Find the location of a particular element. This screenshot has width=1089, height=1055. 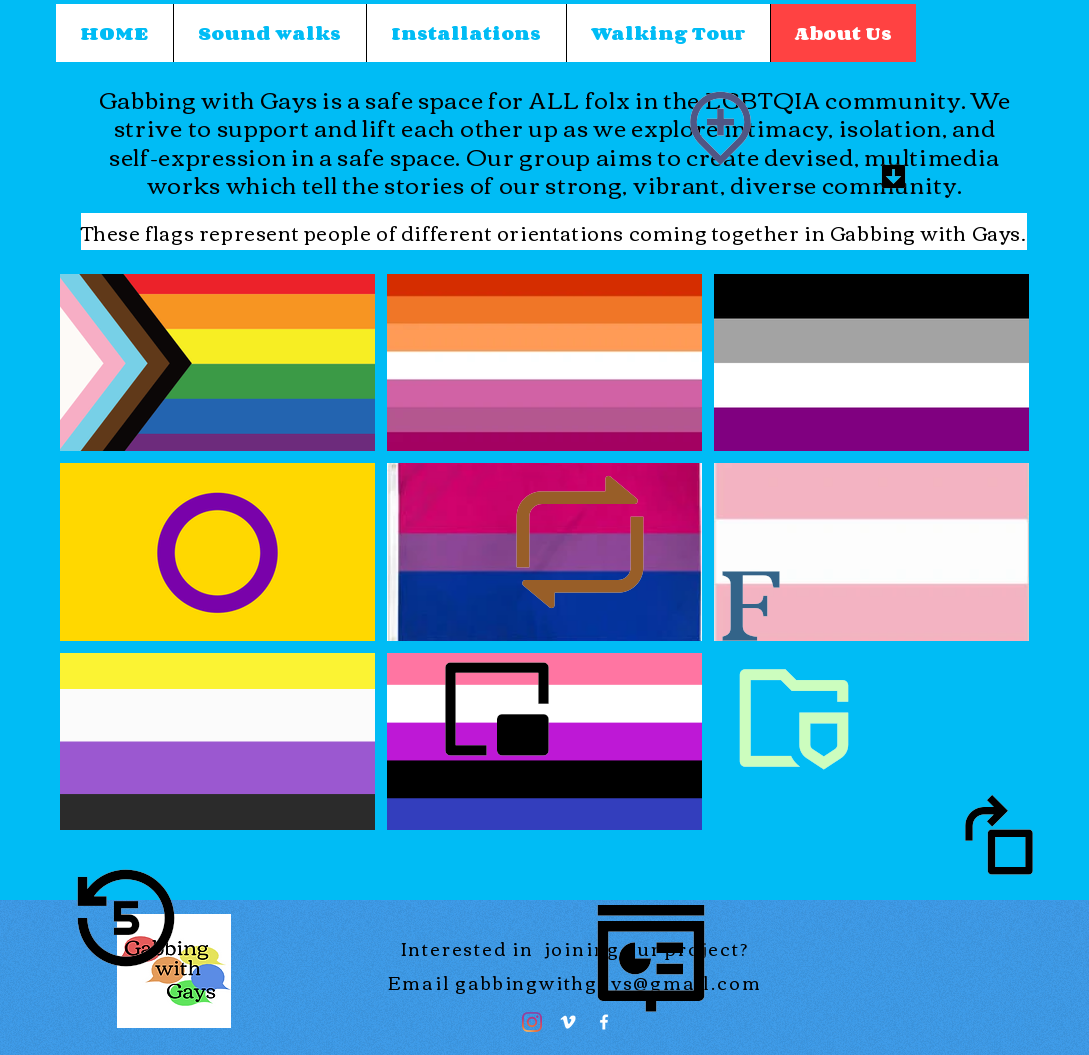

enable repeat or loop playback is located at coordinates (580, 542).